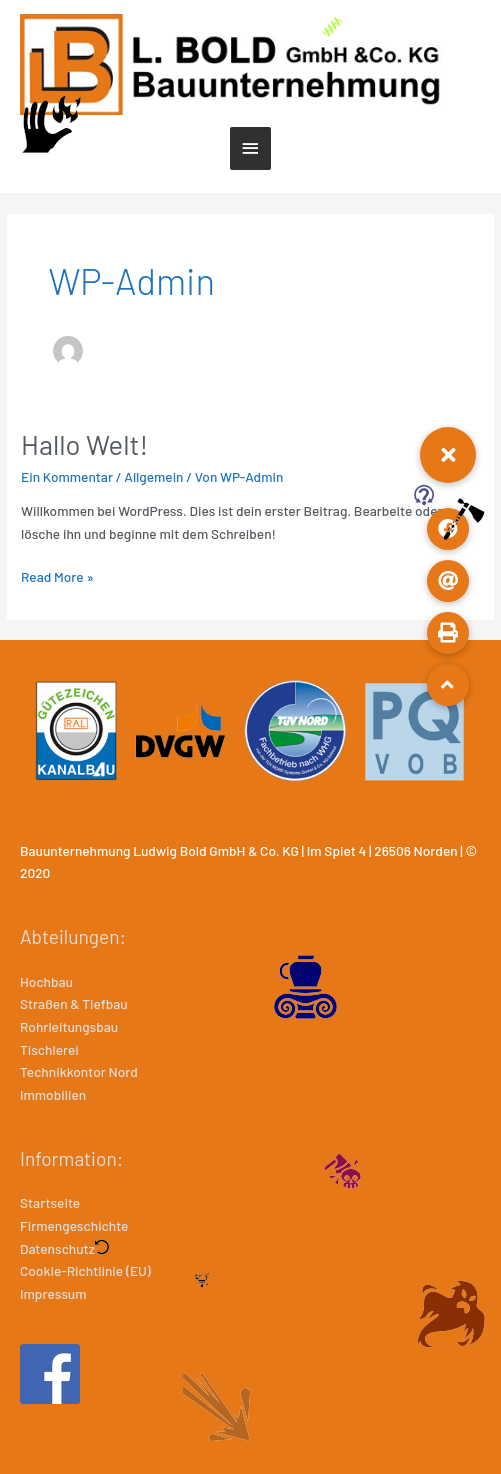 The image size is (501, 1474). What do you see at coordinates (464, 519) in the screenshot?
I see `select tomahawk weapon or tool` at bounding box center [464, 519].